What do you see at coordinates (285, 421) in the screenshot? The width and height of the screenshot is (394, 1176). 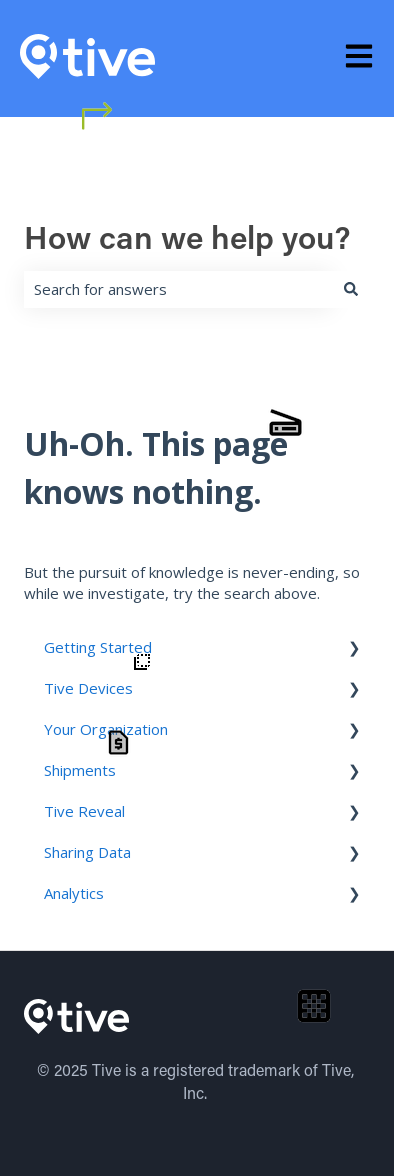 I see `scan a document or image` at bounding box center [285, 421].